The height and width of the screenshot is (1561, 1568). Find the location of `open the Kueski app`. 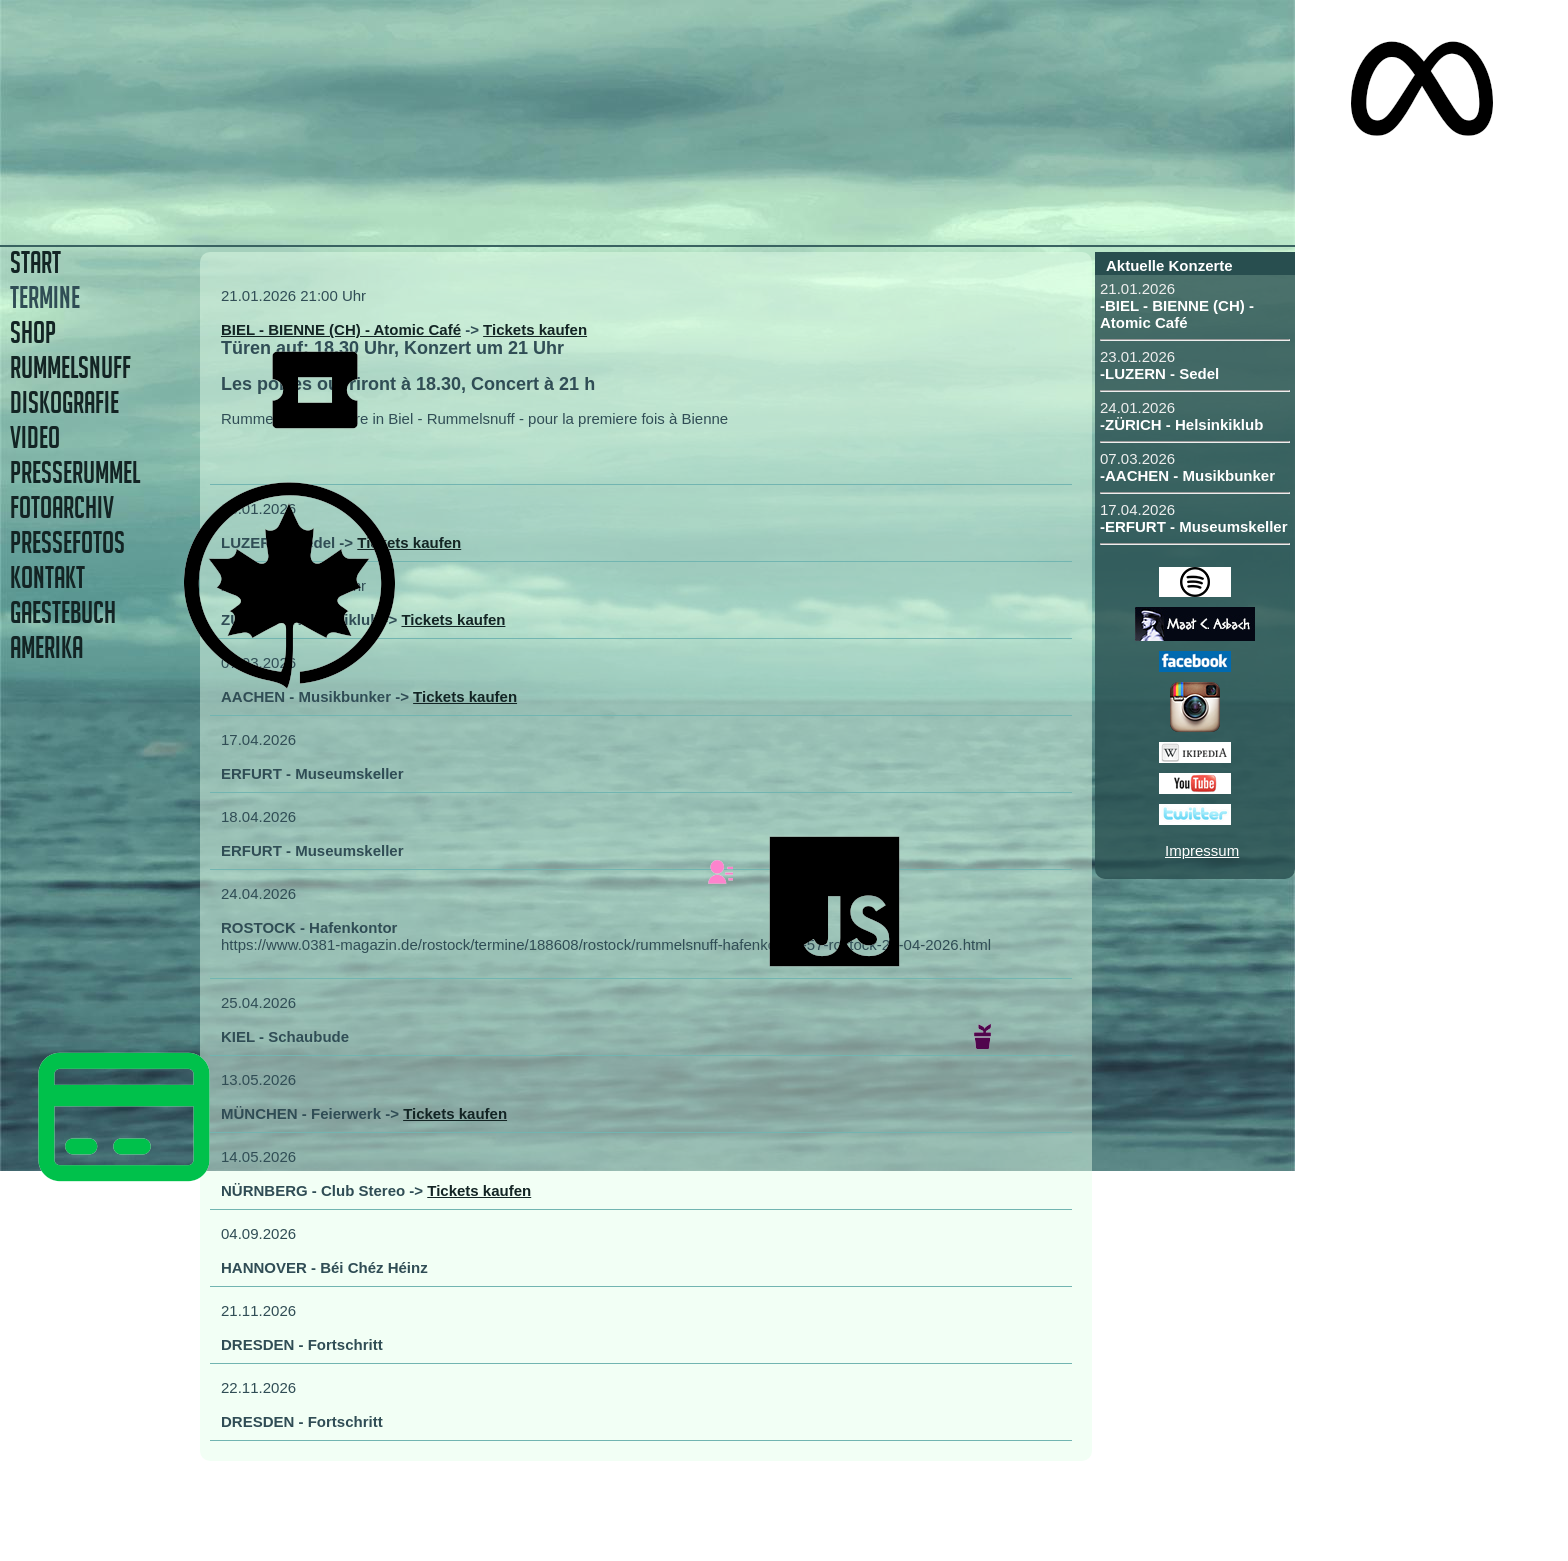

open the Kueski app is located at coordinates (982, 1036).